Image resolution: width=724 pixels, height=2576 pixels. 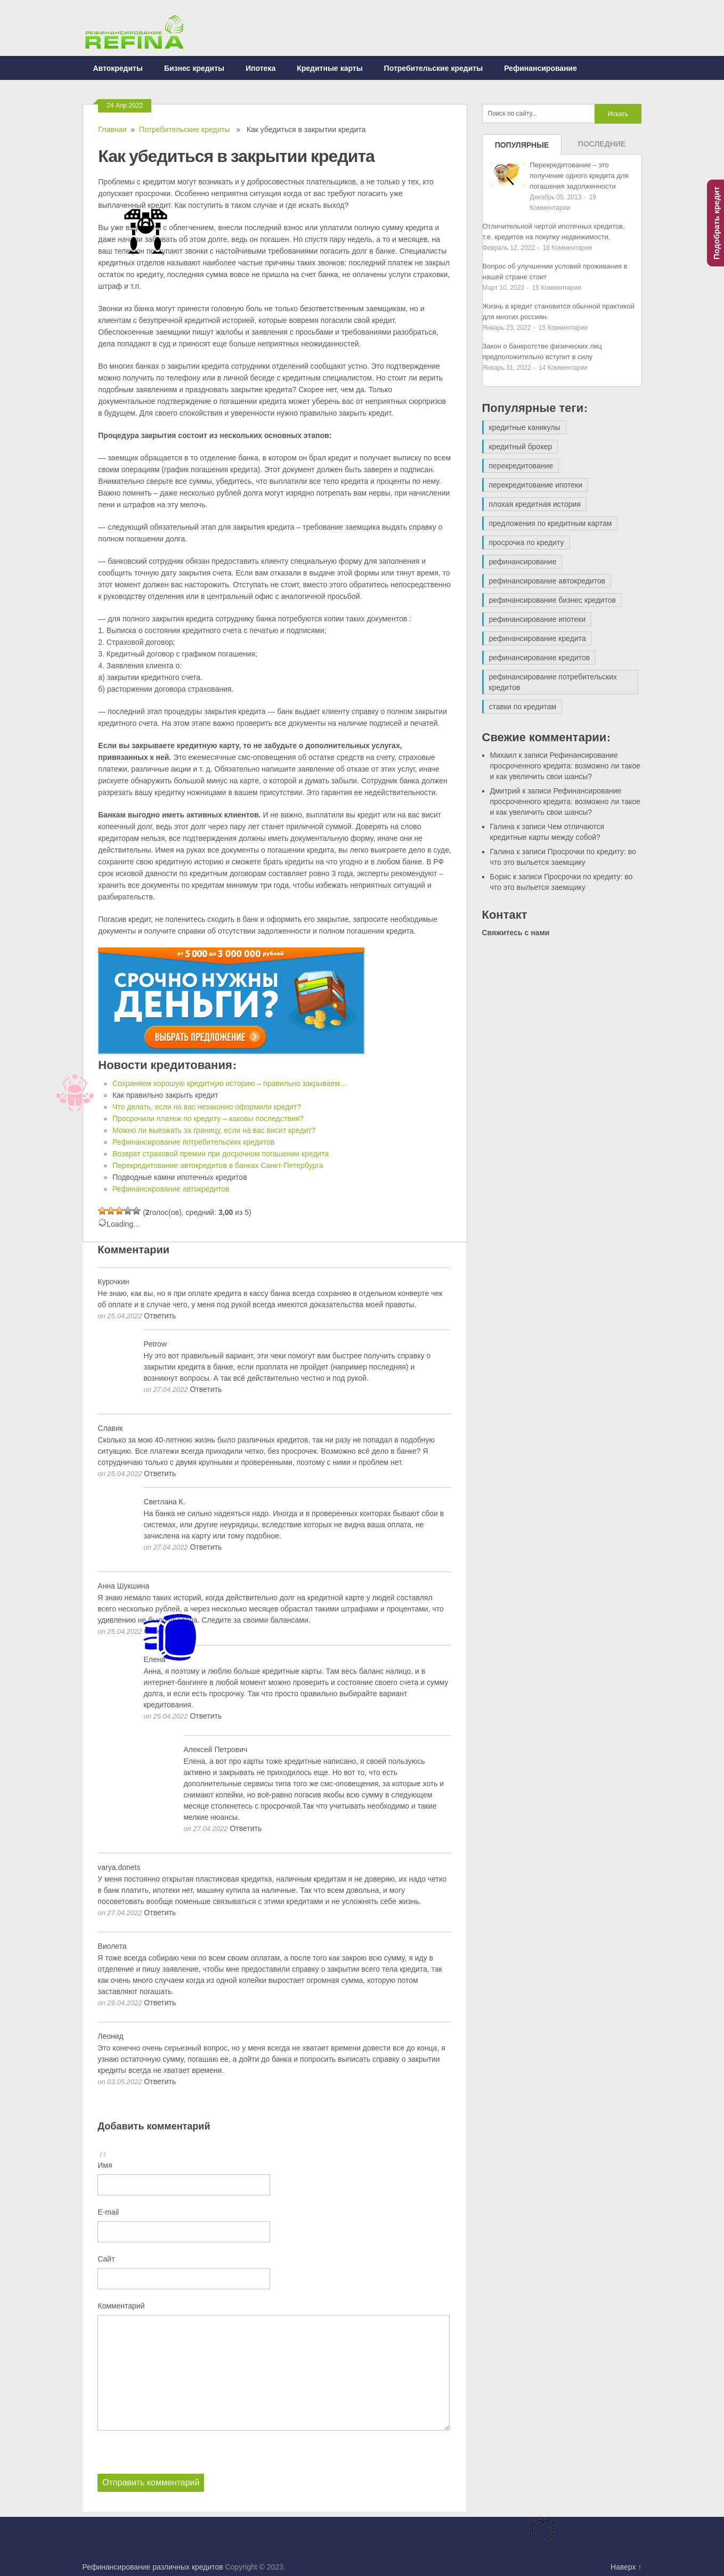 I want to click on access musical instruments or percussion sounds, so click(x=542, y=2528).